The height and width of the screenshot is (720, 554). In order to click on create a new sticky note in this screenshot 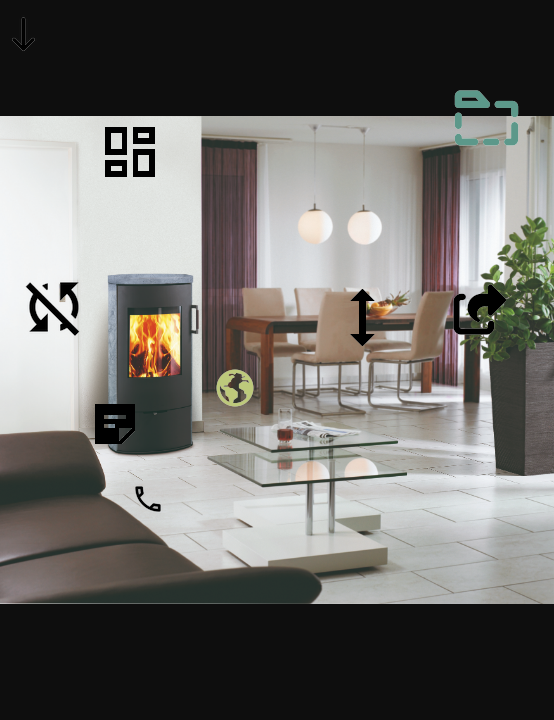, I will do `click(115, 424)`.